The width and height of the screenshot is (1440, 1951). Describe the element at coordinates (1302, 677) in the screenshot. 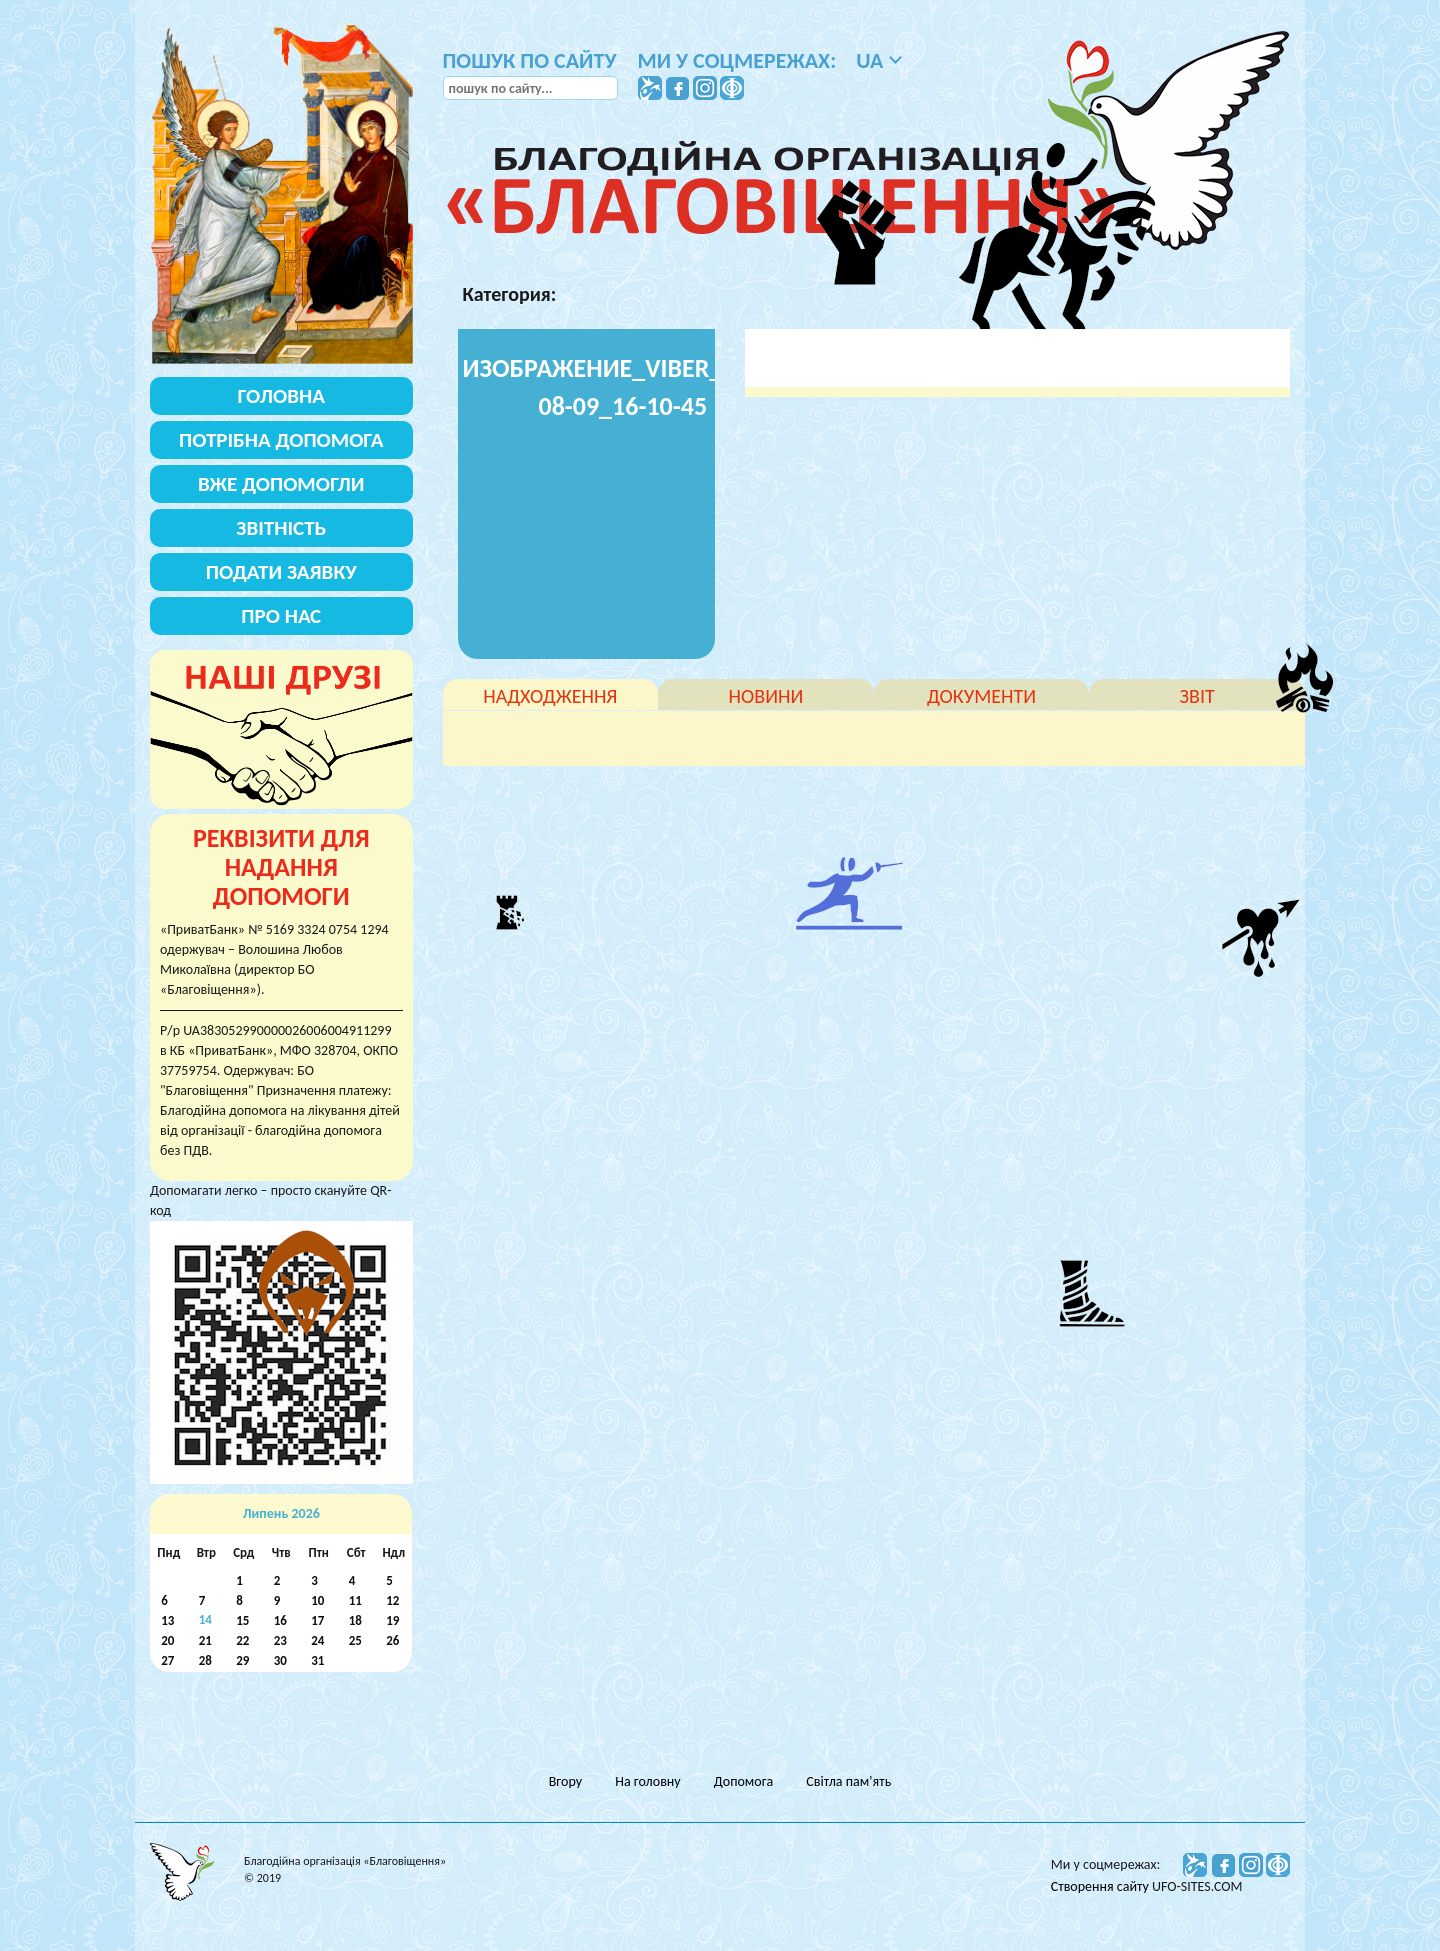

I see `access camping or outdoor activity features` at that location.